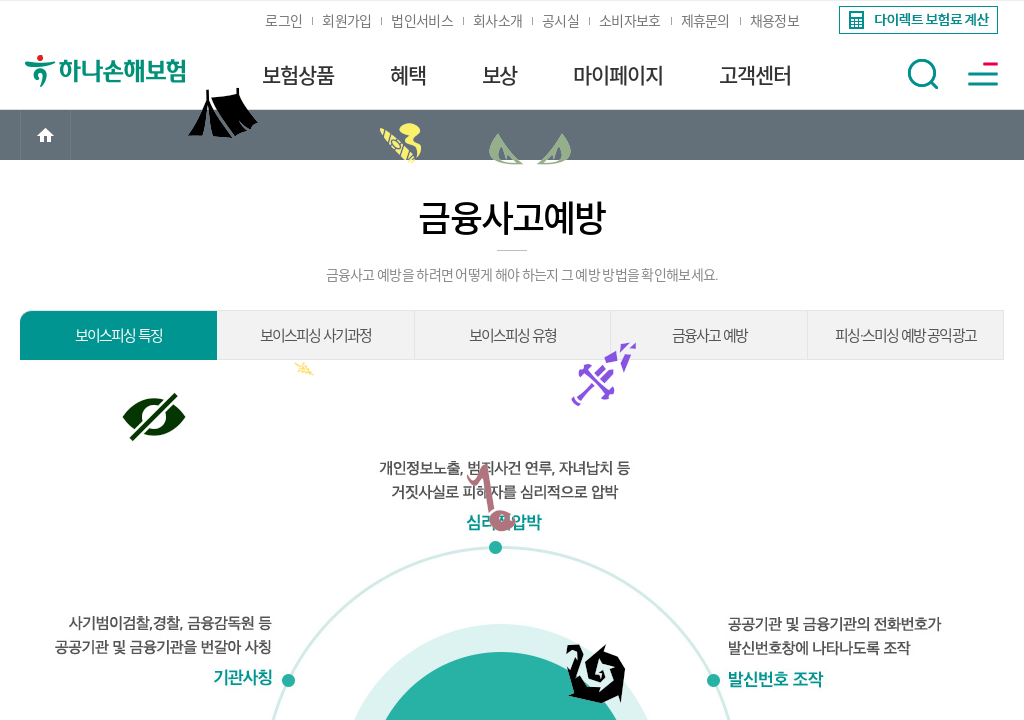  What do you see at coordinates (603, 375) in the screenshot?
I see `indicates a broken or destroyed weapon` at bounding box center [603, 375].